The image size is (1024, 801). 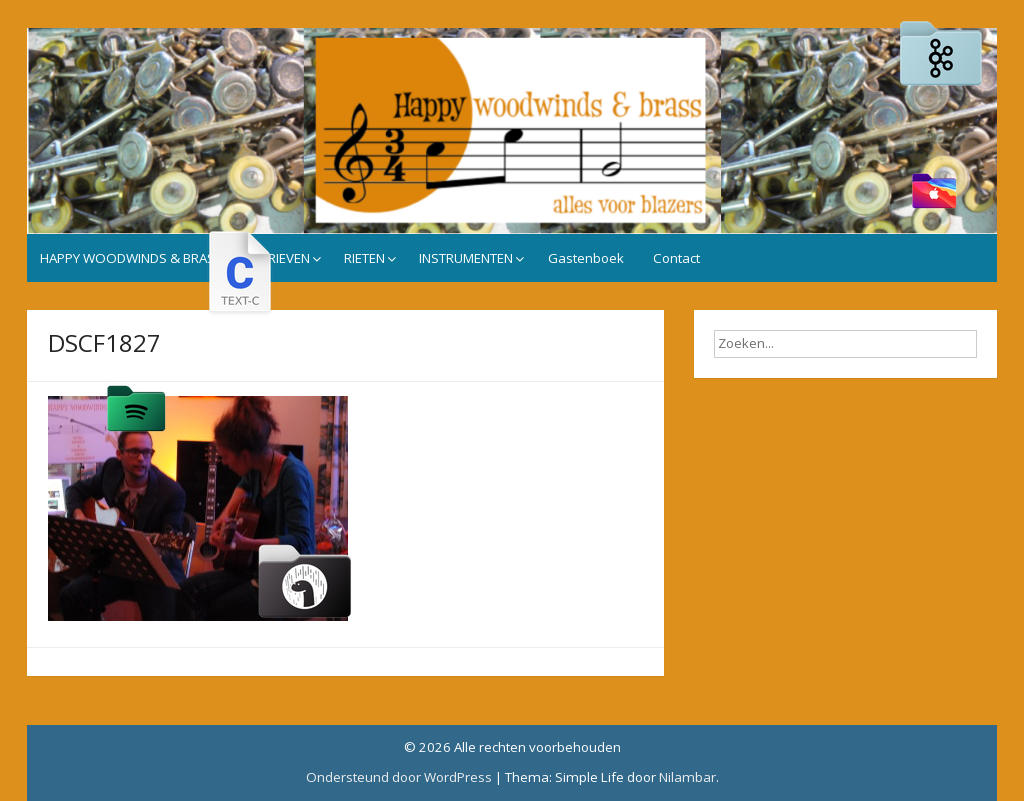 What do you see at coordinates (304, 583) in the screenshot?
I see `folder containing deno runtime projects` at bounding box center [304, 583].